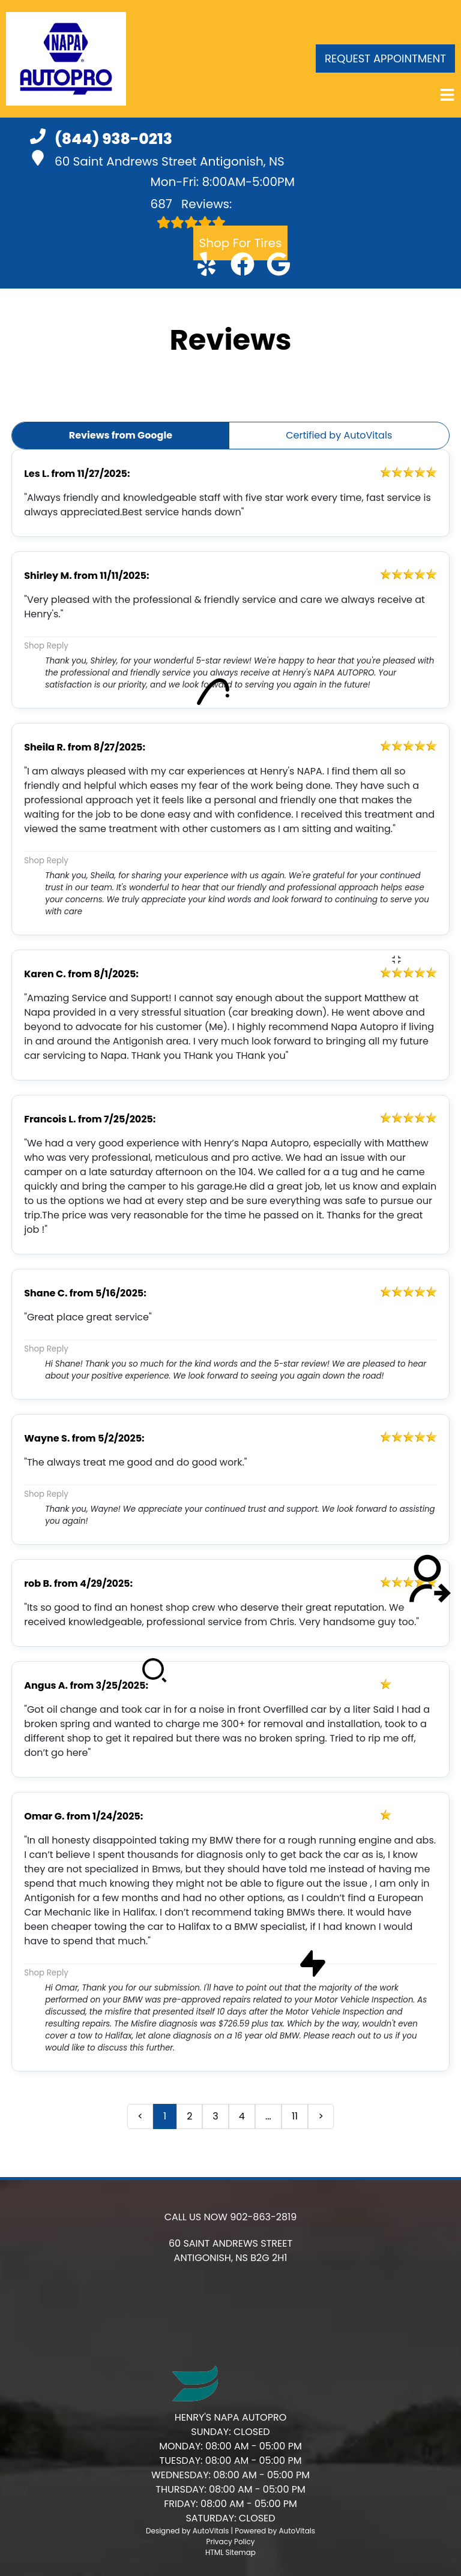 This screenshot has width=461, height=2576. I want to click on supabase logo, so click(313, 1963).